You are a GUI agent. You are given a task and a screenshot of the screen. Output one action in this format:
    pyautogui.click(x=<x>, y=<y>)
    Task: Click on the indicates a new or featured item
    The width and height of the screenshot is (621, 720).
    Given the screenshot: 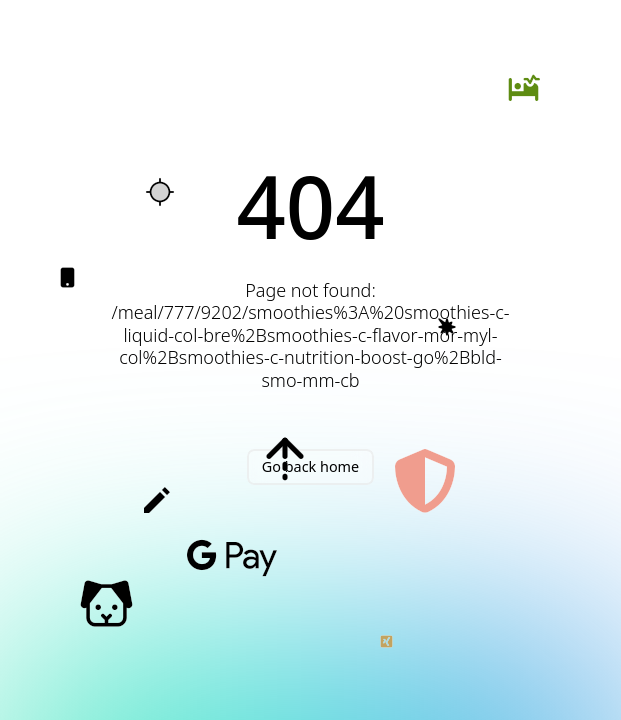 What is the action you would take?
    pyautogui.click(x=447, y=327)
    